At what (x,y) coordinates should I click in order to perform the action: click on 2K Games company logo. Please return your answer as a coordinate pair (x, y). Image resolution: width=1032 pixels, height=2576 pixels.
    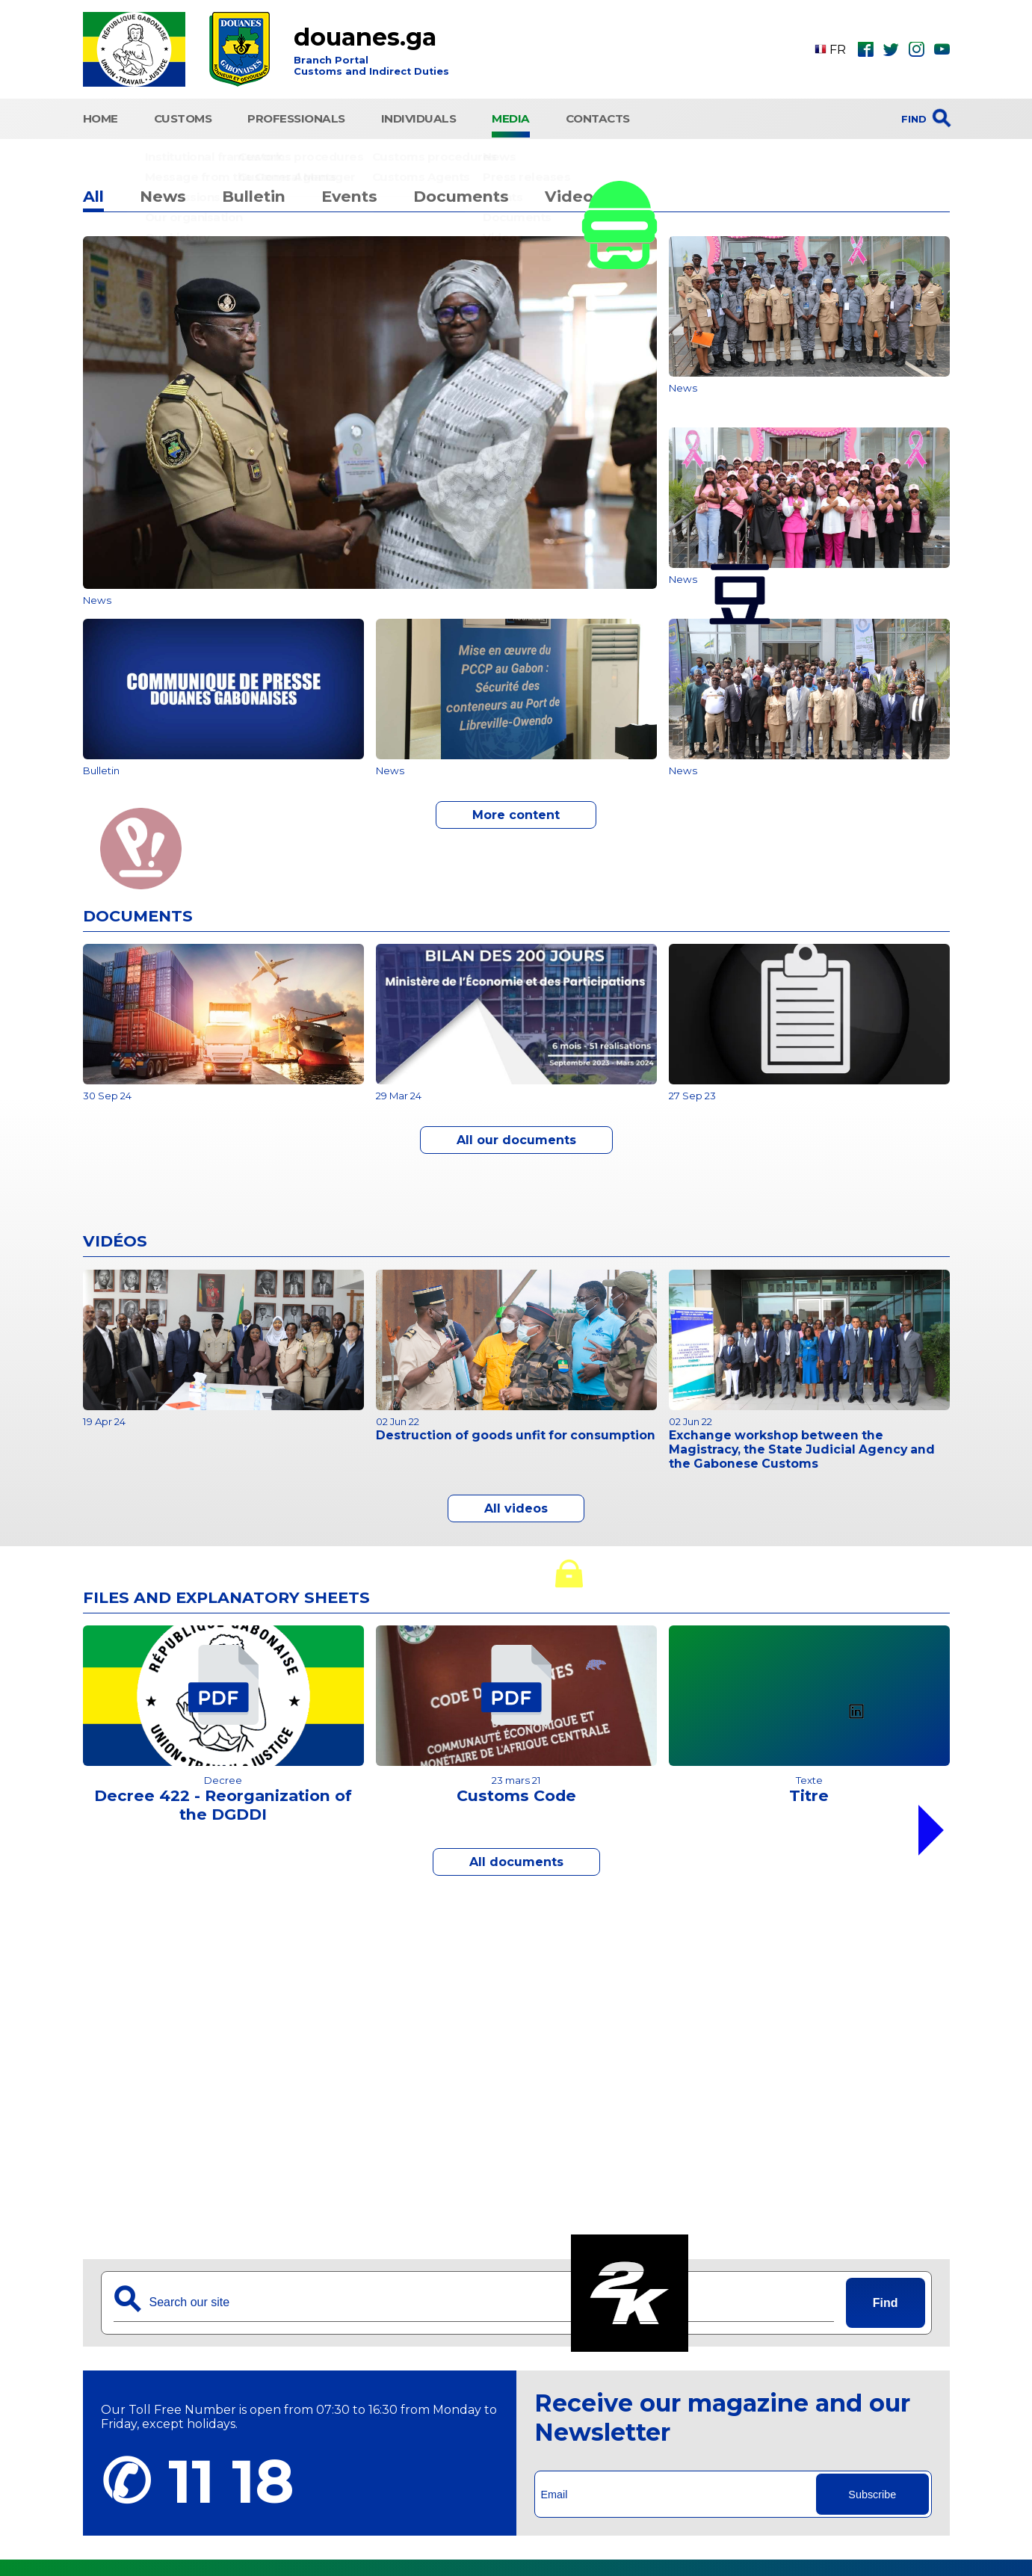
    Looking at the image, I should click on (629, 2293).